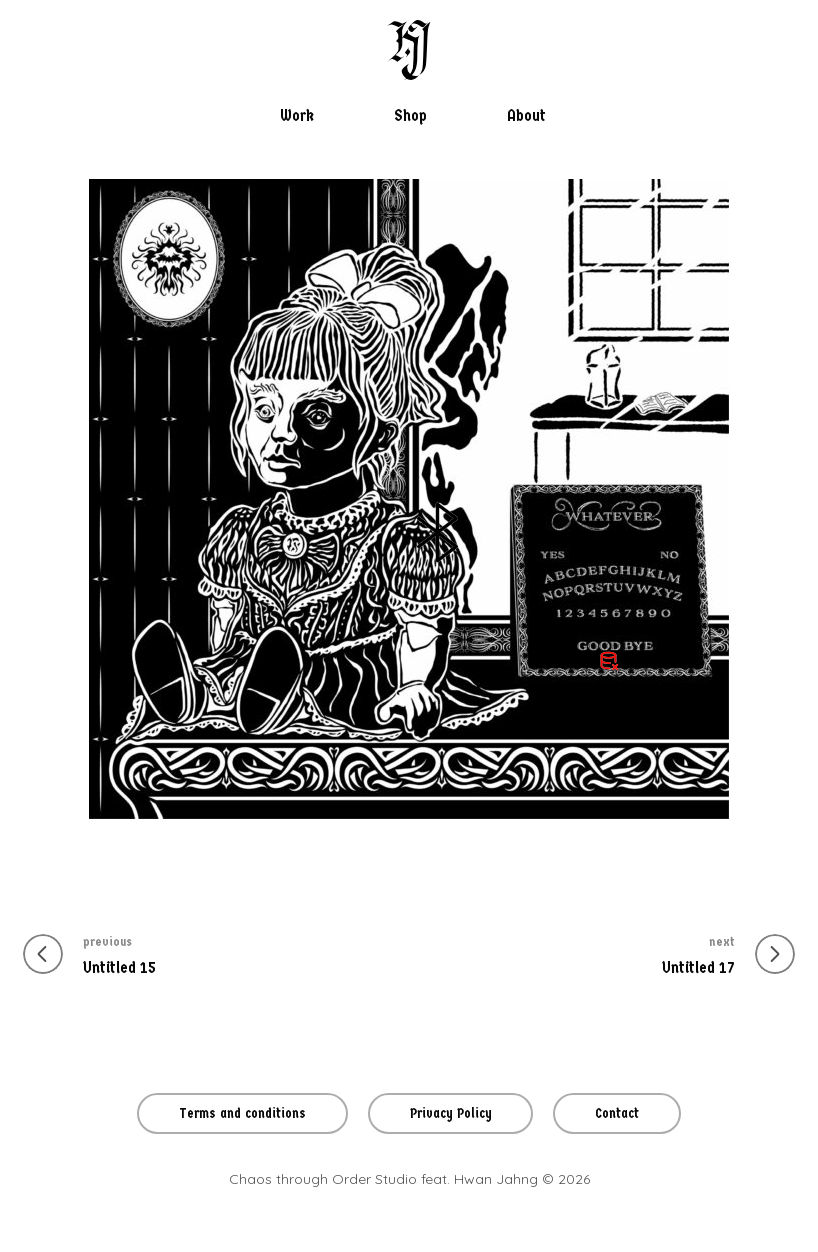 Image resolution: width=818 pixels, height=1252 pixels. I want to click on delete or remove a database, so click(608, 660).